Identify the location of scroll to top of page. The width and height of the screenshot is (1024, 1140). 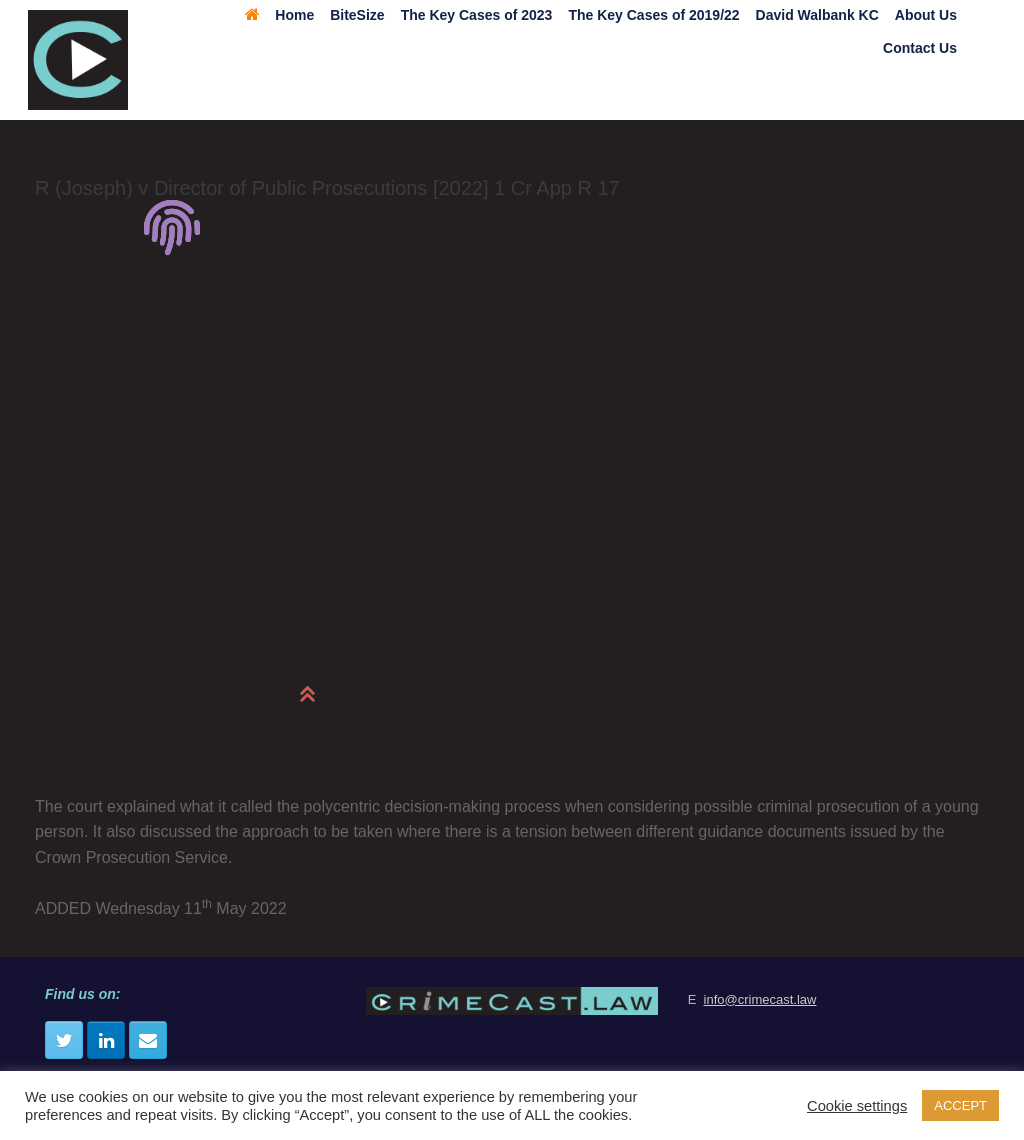
(307, 694).